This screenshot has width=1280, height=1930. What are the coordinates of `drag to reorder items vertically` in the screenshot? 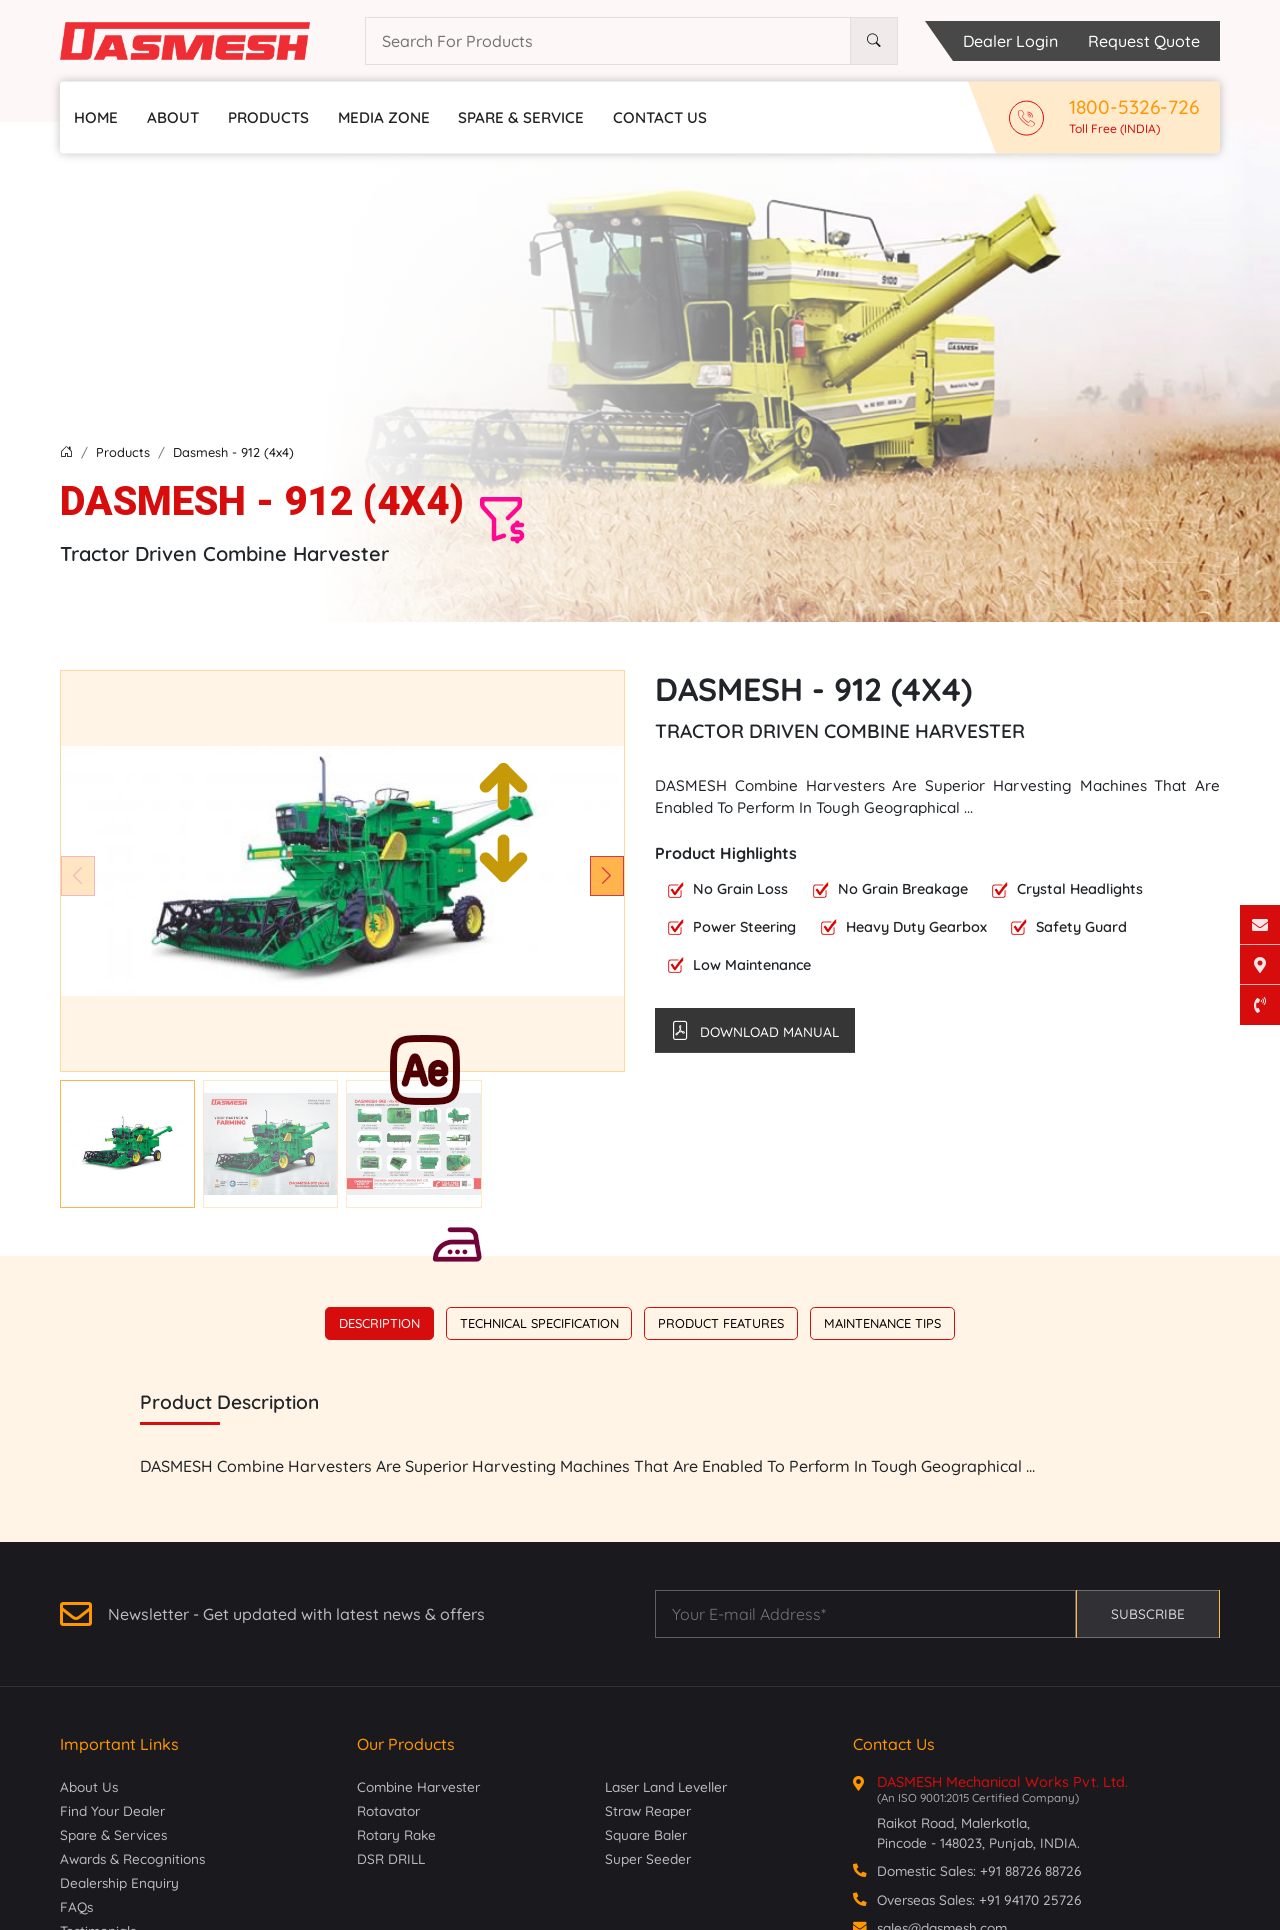 It's located at (503, 822).